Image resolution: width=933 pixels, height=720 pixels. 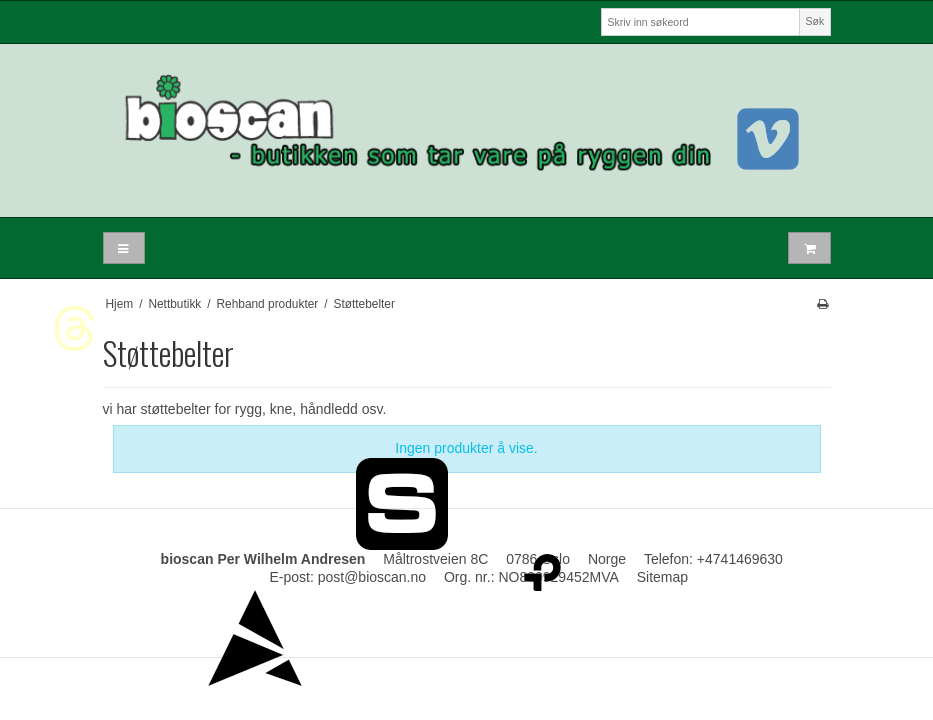 What do you see at coordinates (255, 638) in the screenshot?
I see `artix linux logo` at bounding box center [255, 638].